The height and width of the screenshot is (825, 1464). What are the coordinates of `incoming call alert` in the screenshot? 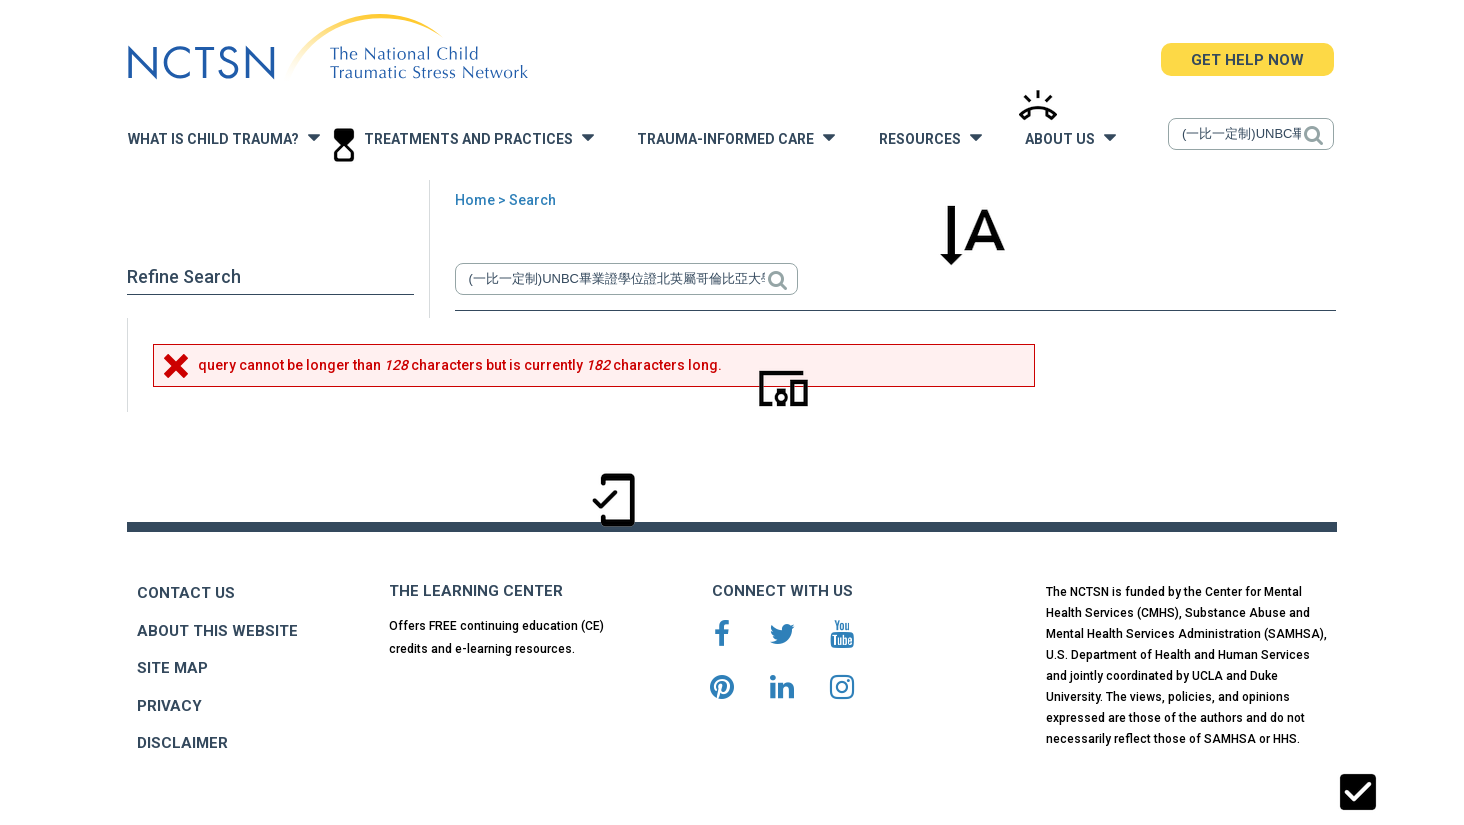 It's located at (1038, 106).